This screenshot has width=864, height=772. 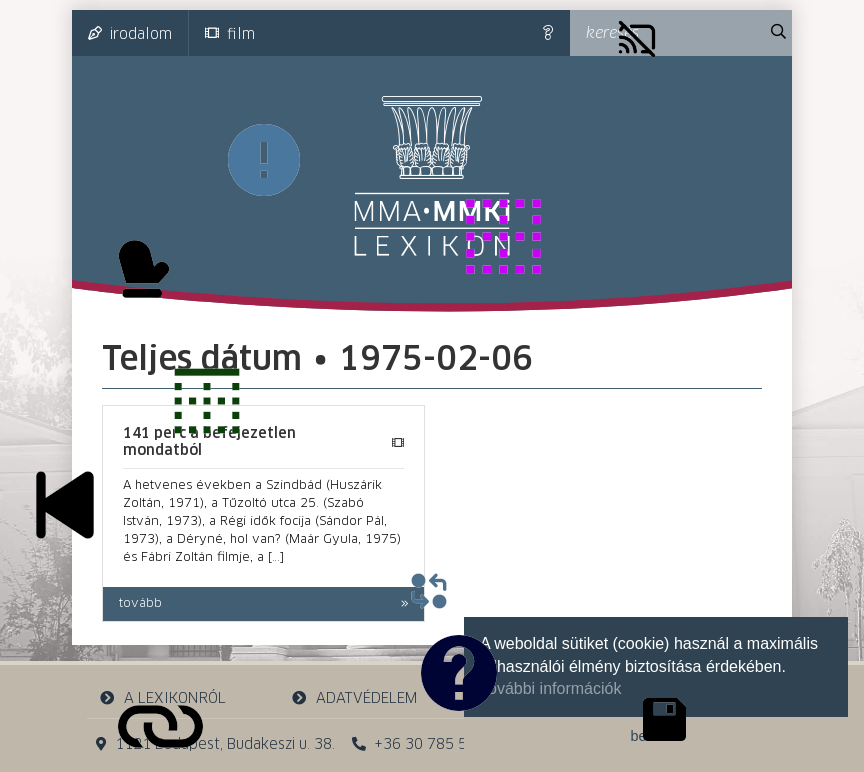 I want to click on transform or convert between formats, so click(x=429, y=591).